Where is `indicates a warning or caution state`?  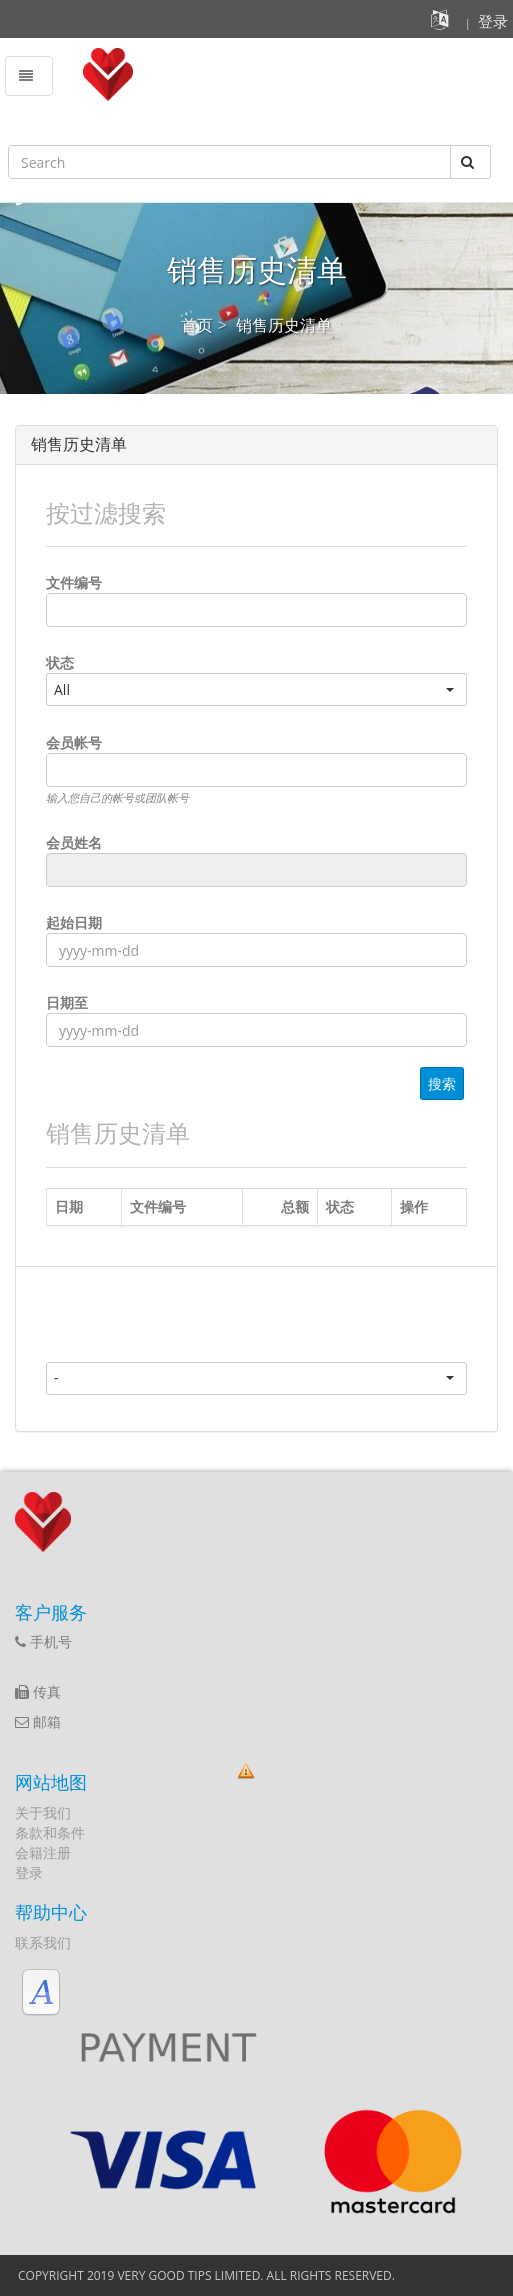 indicates a warning or caution state is located at coordinates (246, 1771).